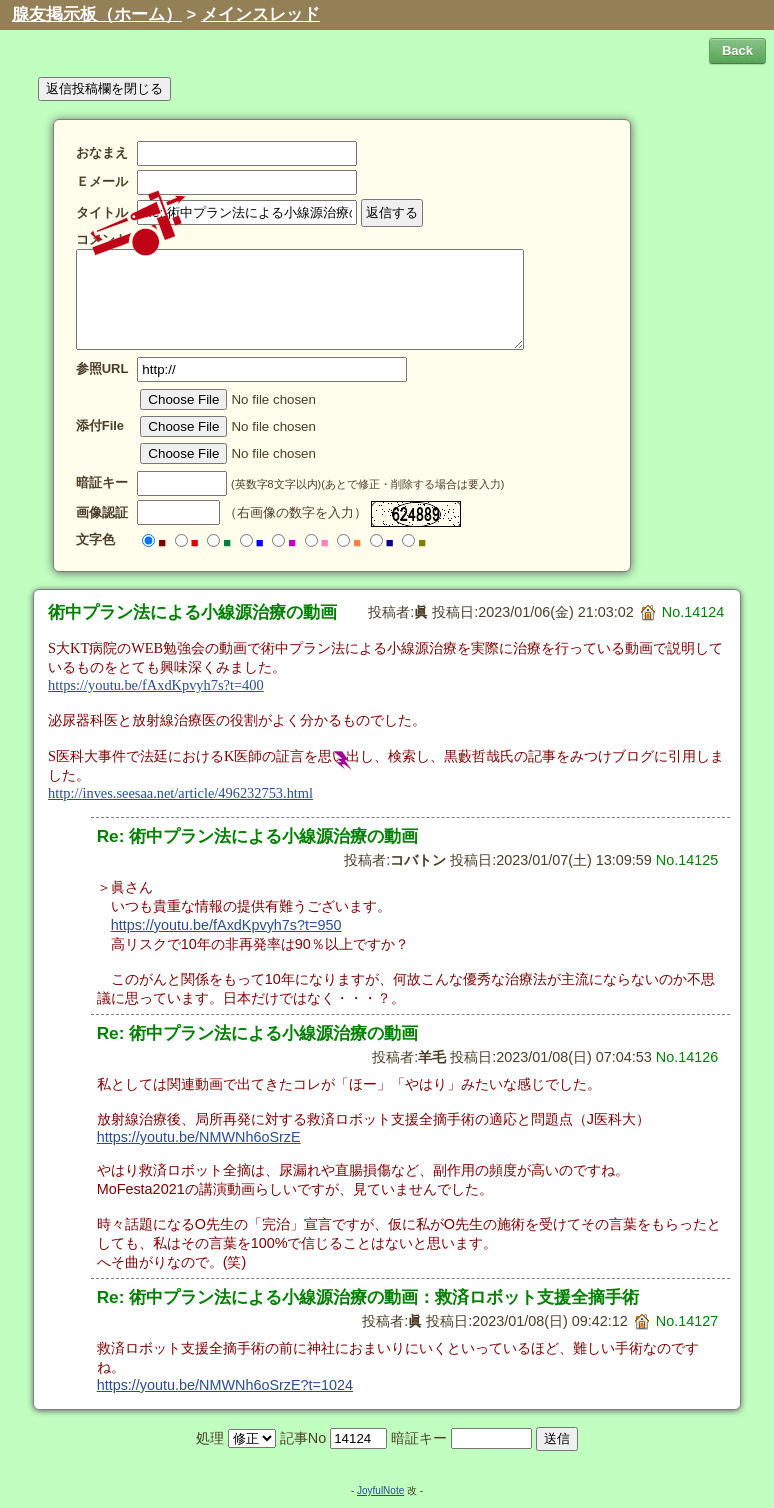 The height and width of the screenshot is (1508, 774). What do you see at coordinates (342, 760) in the screenshot?
I see `activate power boost or turbo mode` at bounding box center [342, 760].